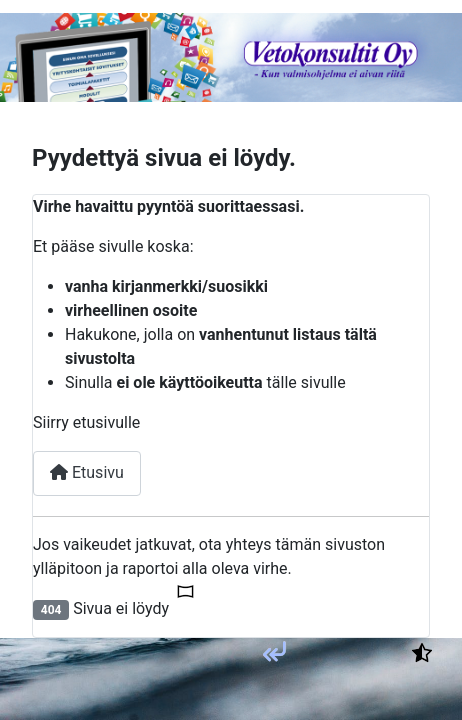 The image size is (462, 720). Describe the element at coordinates (422, 653) in the screenshot. I see `indicates a partial or half-star rating` at that location.